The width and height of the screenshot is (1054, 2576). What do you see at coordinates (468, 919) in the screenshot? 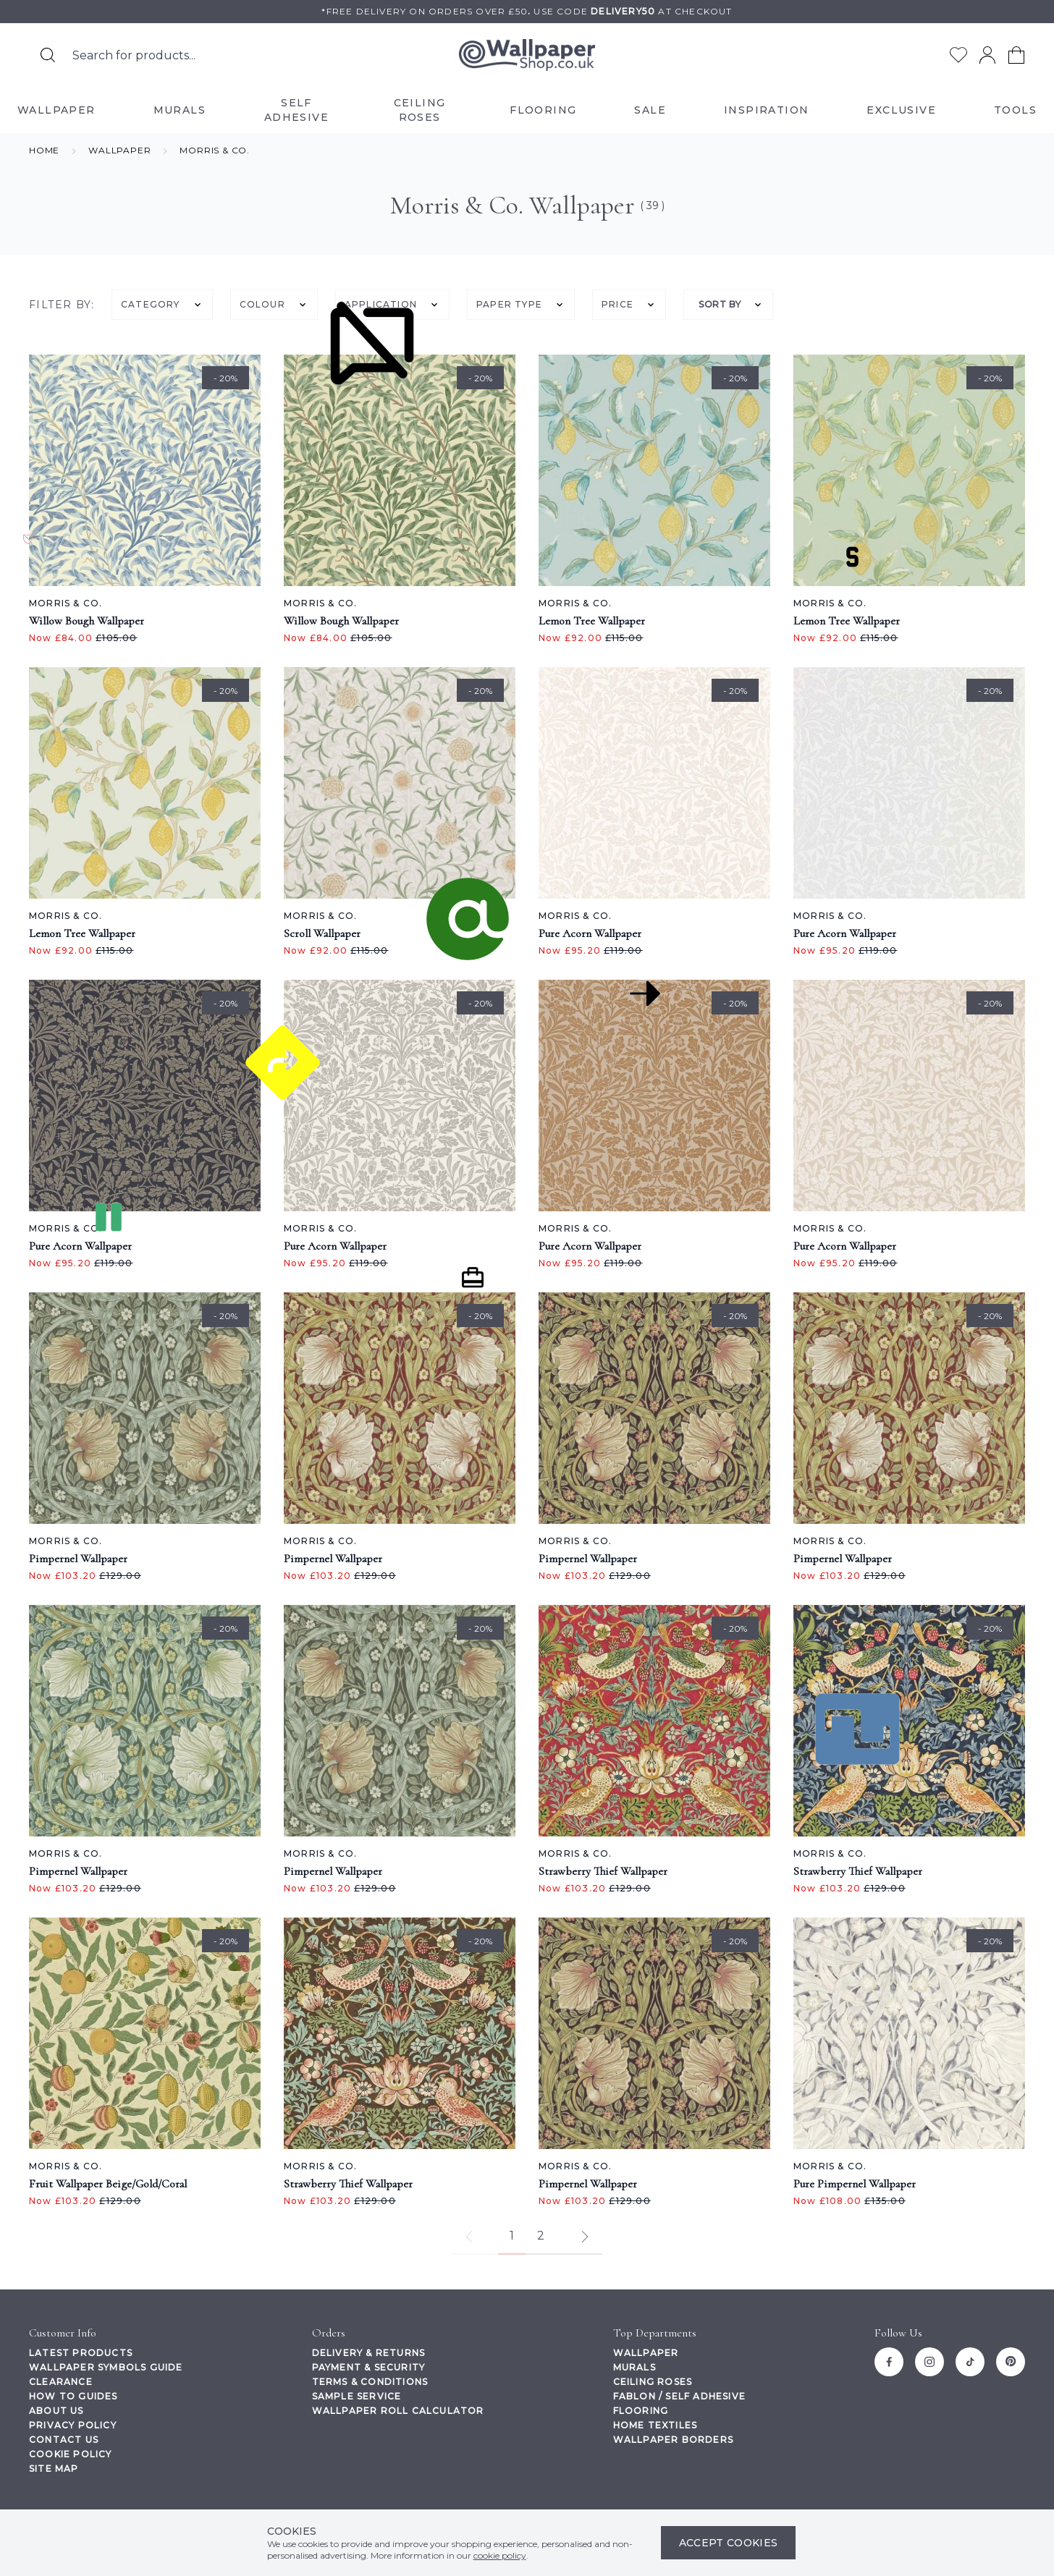
I see `enter or view email address` at bounding box center [468, 919].